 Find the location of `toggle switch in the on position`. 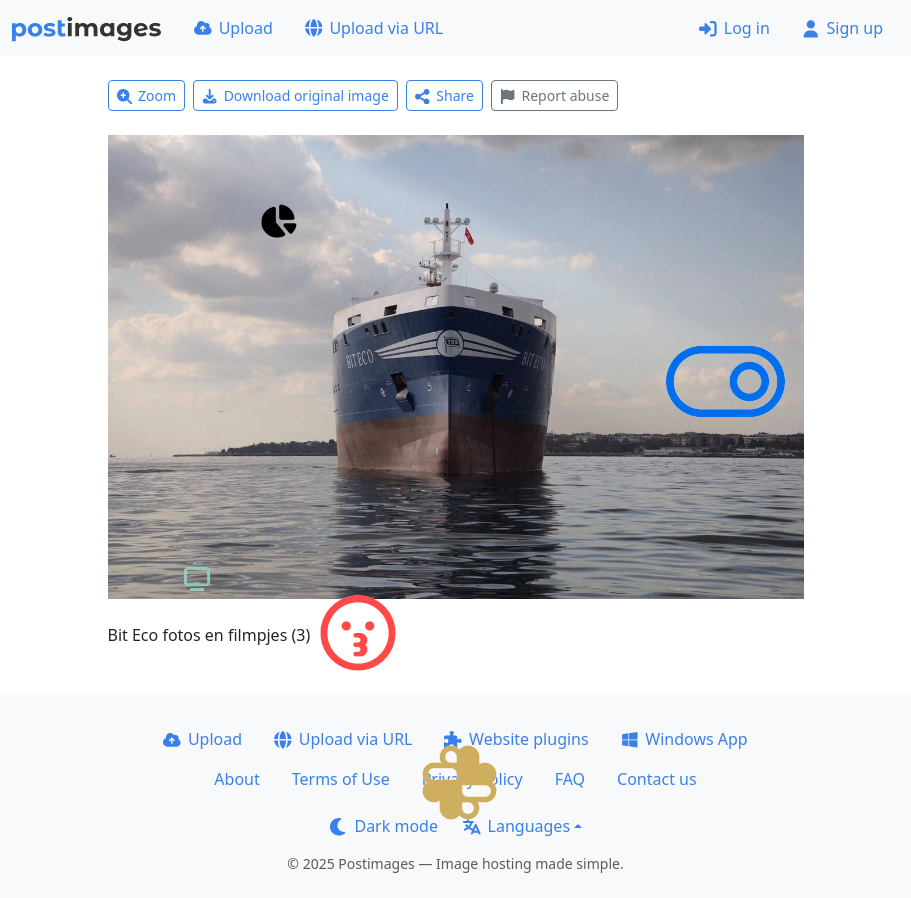

toggle switch in the on position is located at coordinates (725, 381).